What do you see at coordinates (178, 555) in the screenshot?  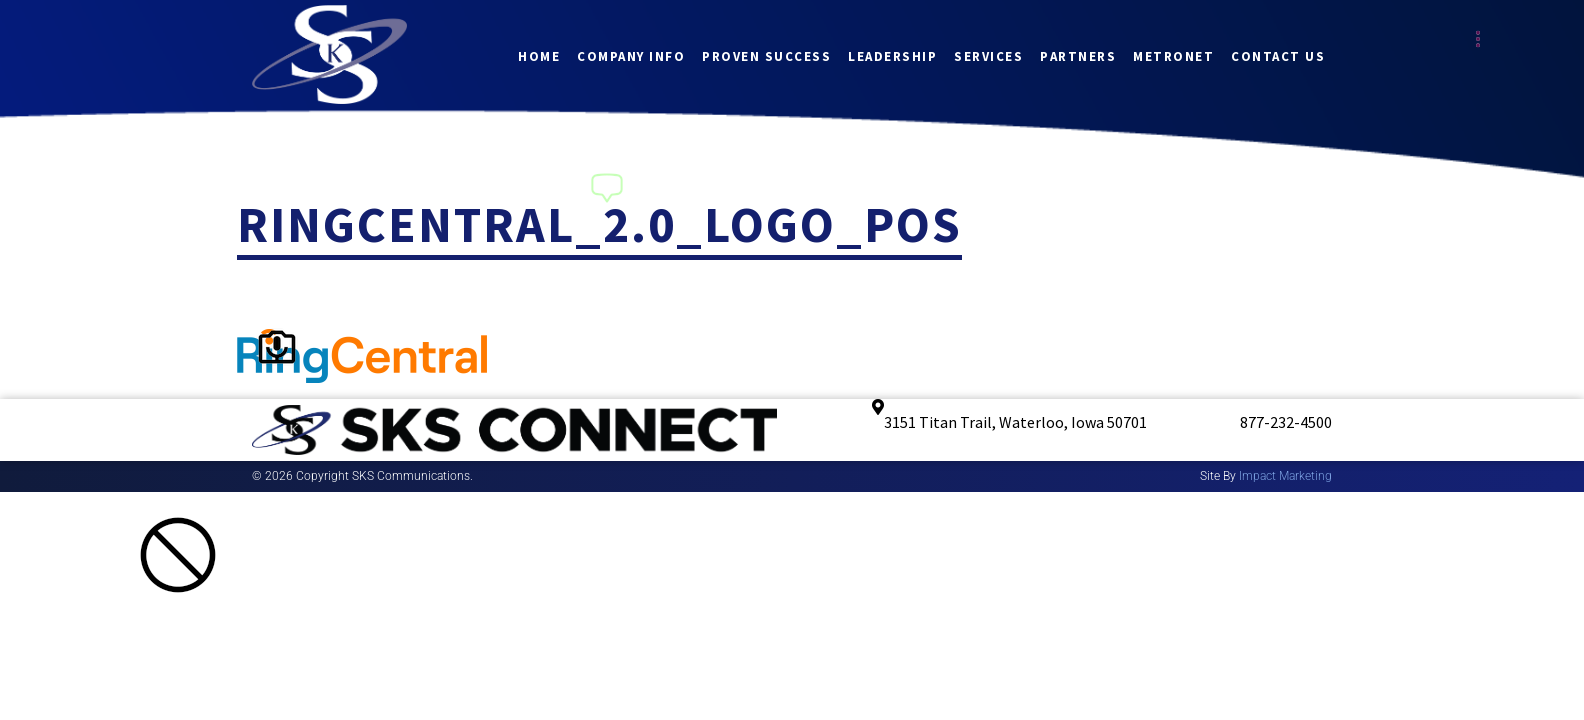 I see `indicates a blocked or prohibited action` at bounding box center [178, 555].